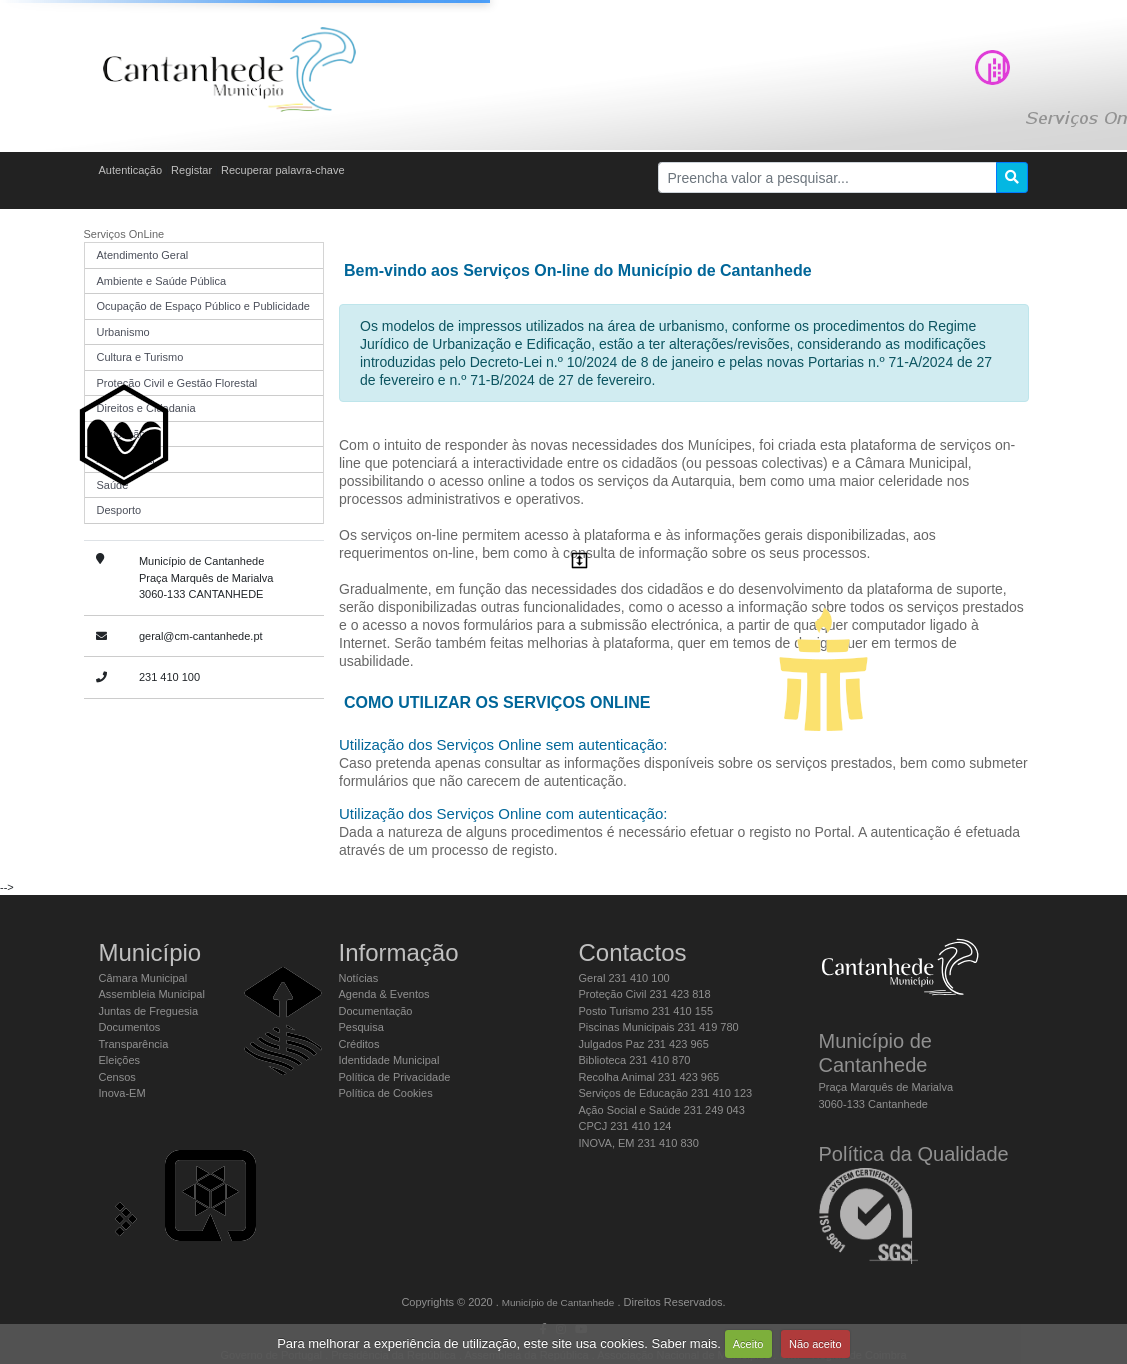 The height and width of the screenshot is (1364, 1127). Describe the element at coordinates (992, 67) in the screenshot. I see `GeoPandas library logo` at that location.